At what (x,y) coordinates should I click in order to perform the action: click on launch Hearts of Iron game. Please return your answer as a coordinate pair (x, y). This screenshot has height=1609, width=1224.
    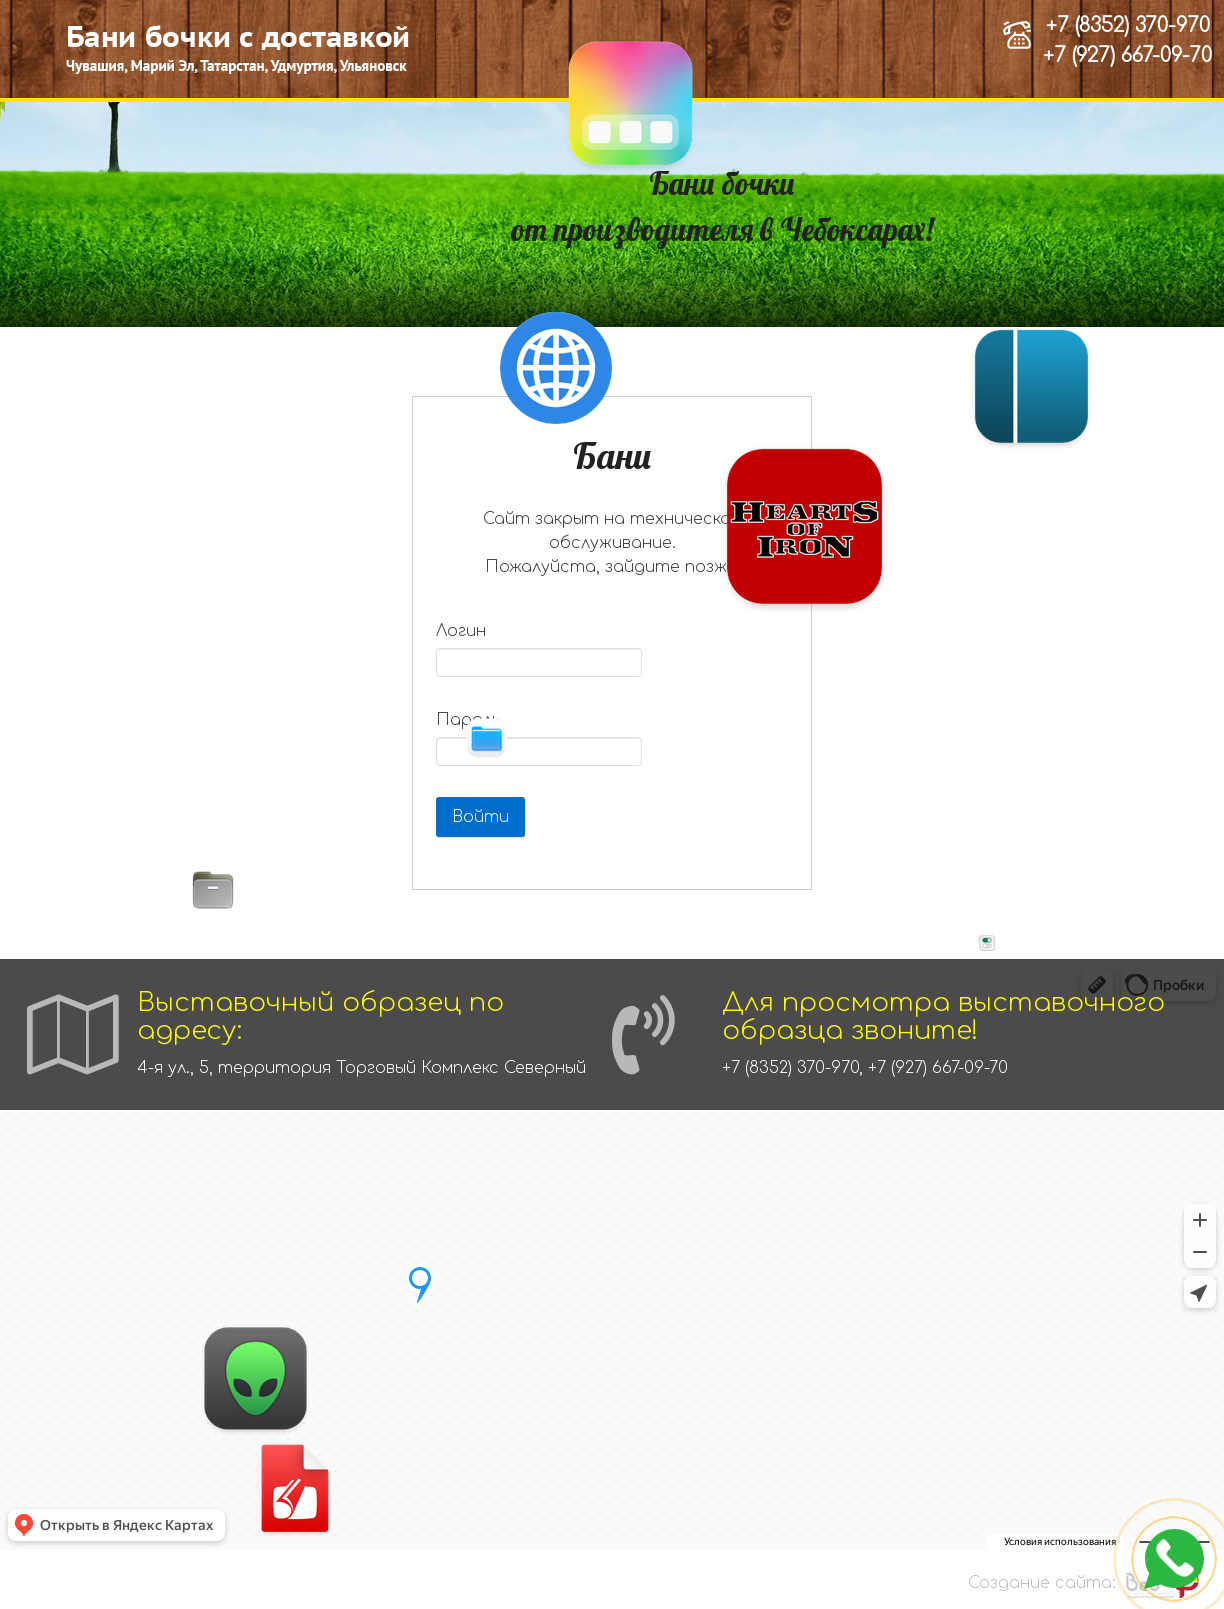
    Looking at the image, I should click on (804, 526).